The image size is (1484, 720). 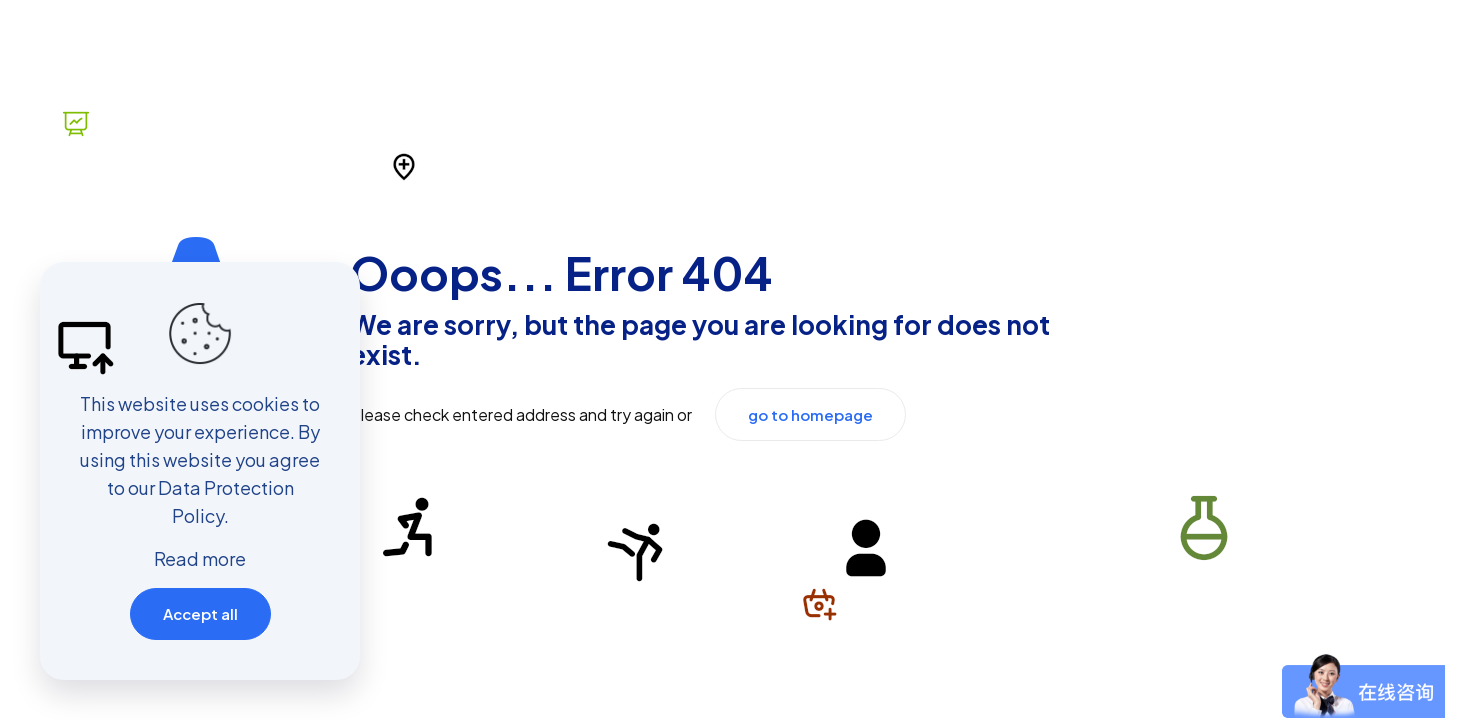 I want to click on add a new location pin, so click(x=404, y=167).